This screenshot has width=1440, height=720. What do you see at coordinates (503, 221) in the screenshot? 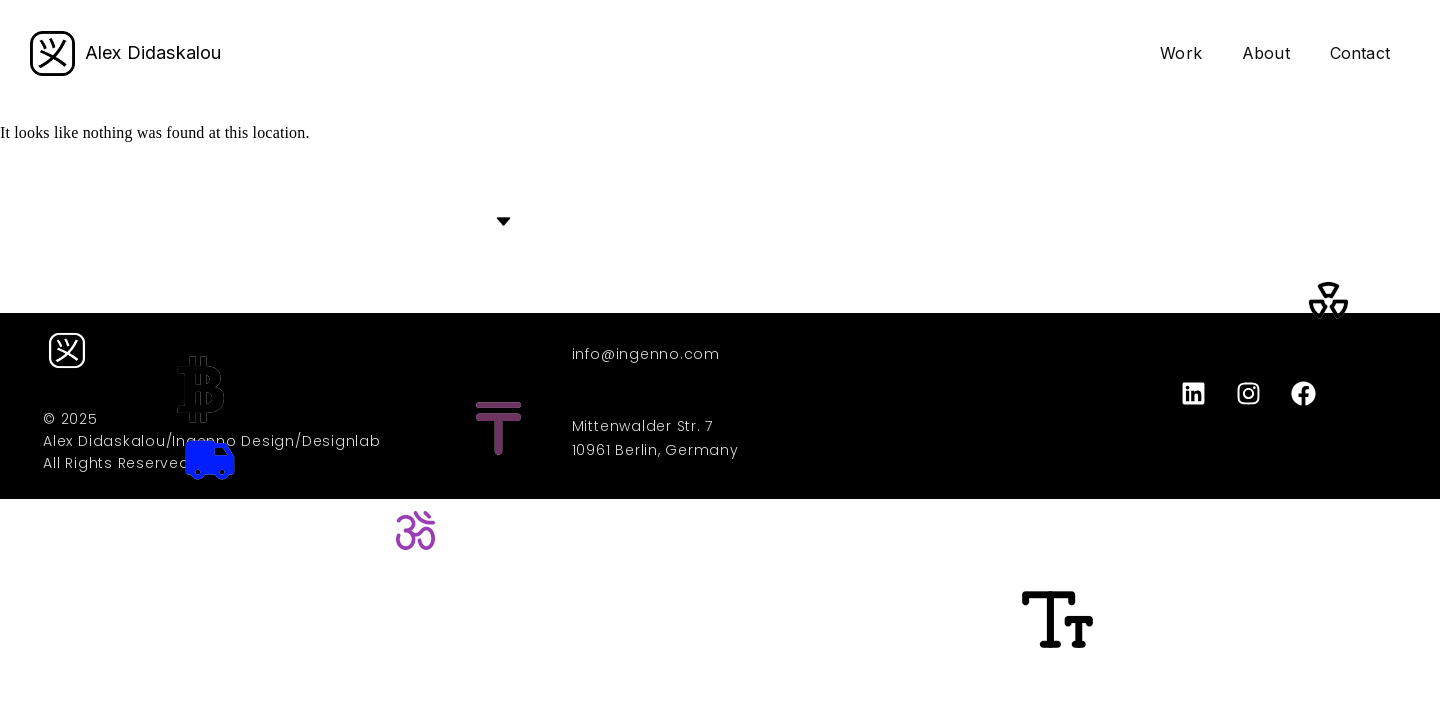
I see `expand a dropdown menu` at bounding box center [503, 221].